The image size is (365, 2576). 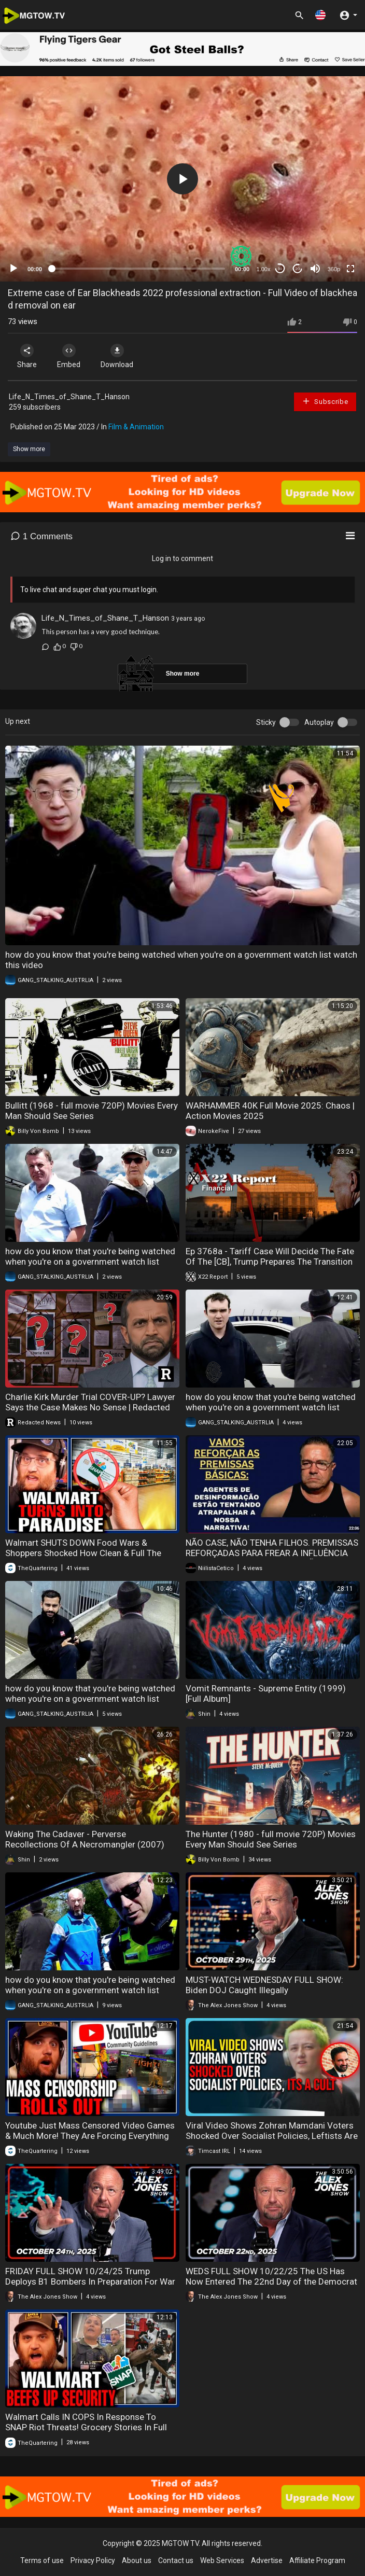 I want to click on authenticate using fingerprint, so click(x=214, y=1372).